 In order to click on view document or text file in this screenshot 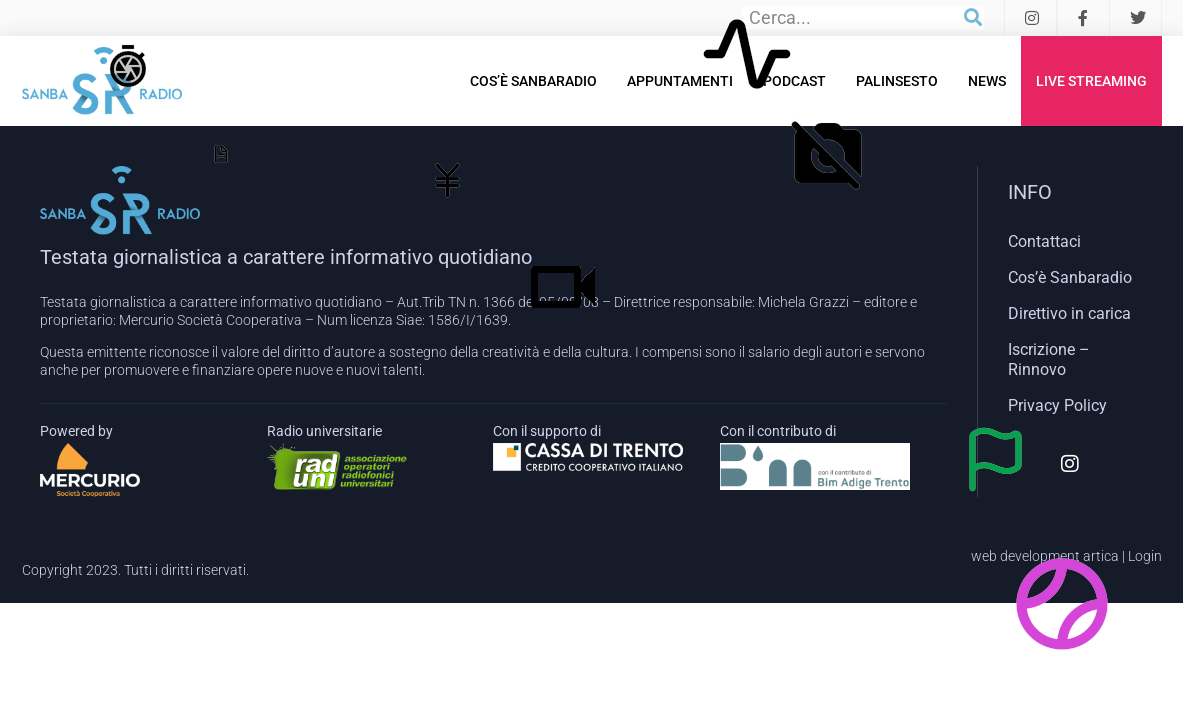, I will do `click(221, 154)`.